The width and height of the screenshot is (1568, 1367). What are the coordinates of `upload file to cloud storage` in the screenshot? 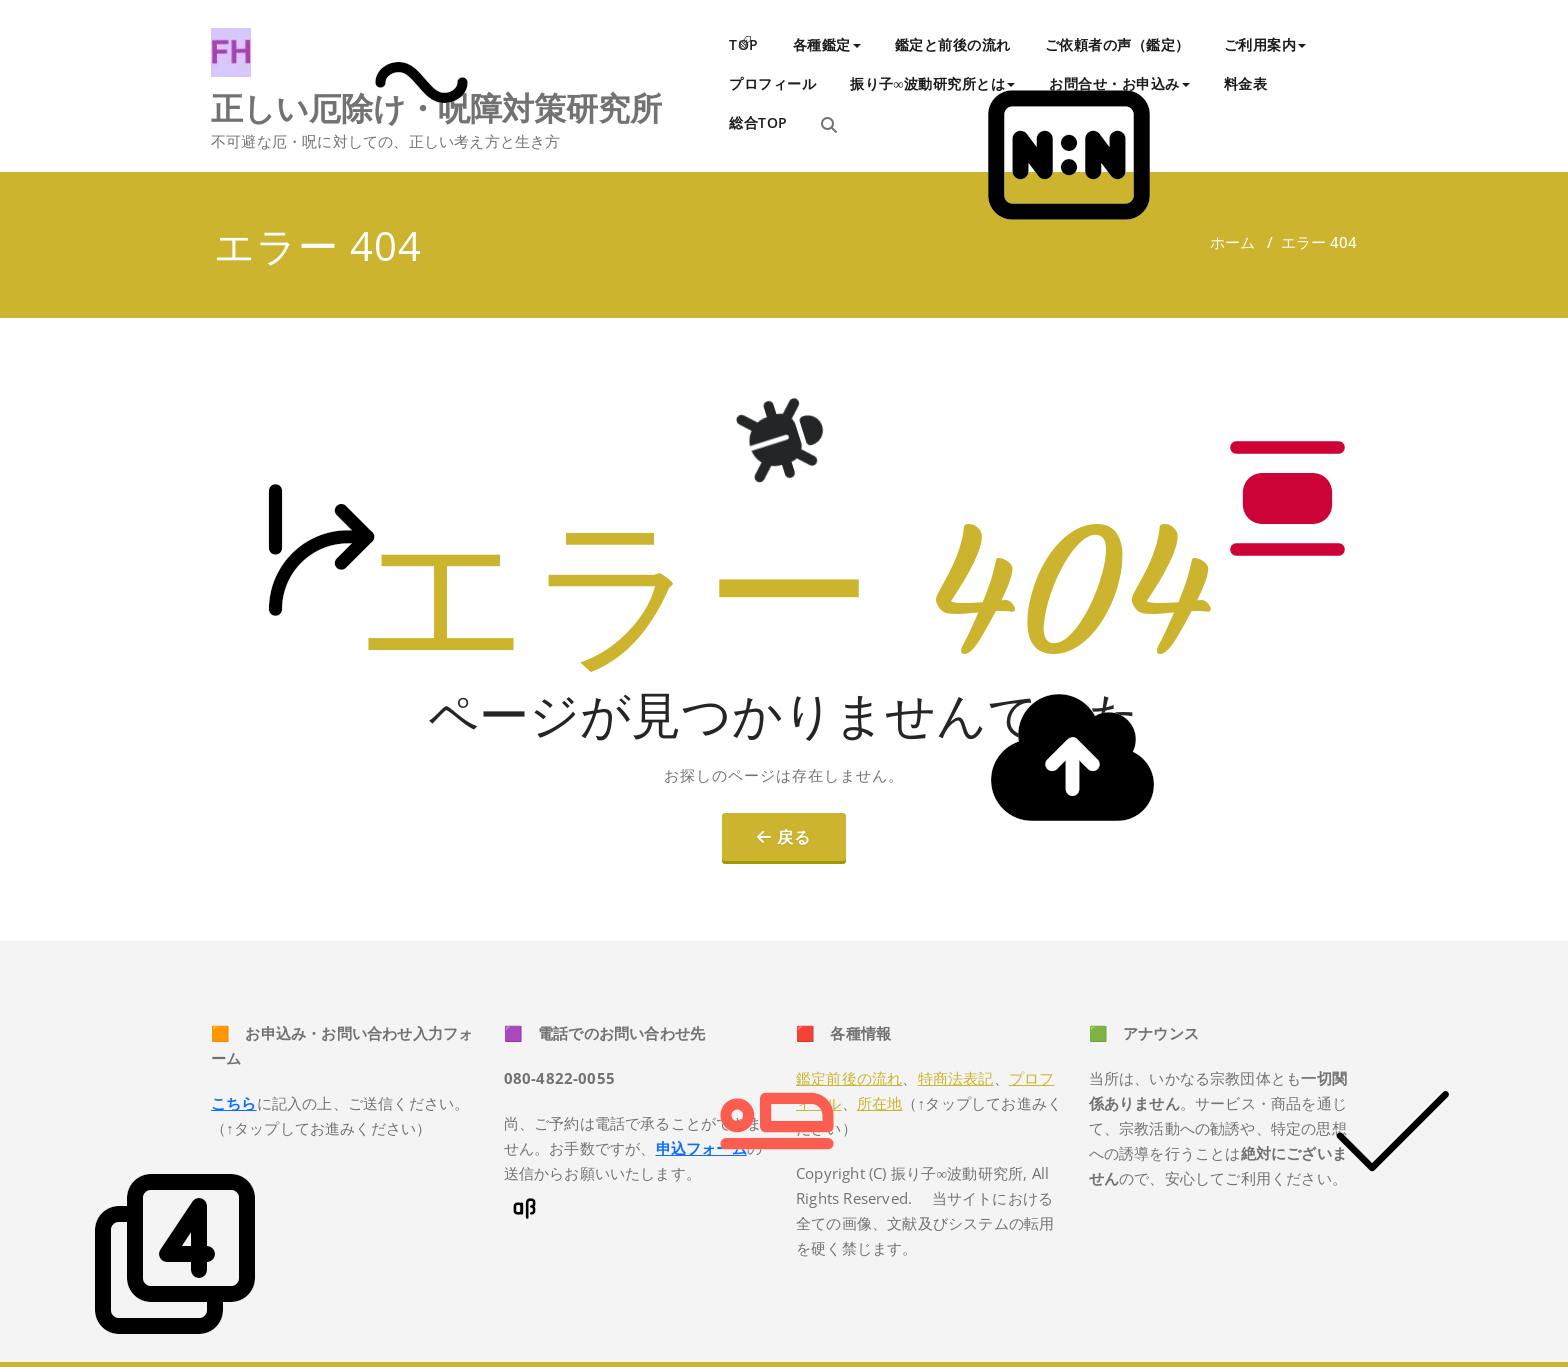 It's located at (1072, 757).